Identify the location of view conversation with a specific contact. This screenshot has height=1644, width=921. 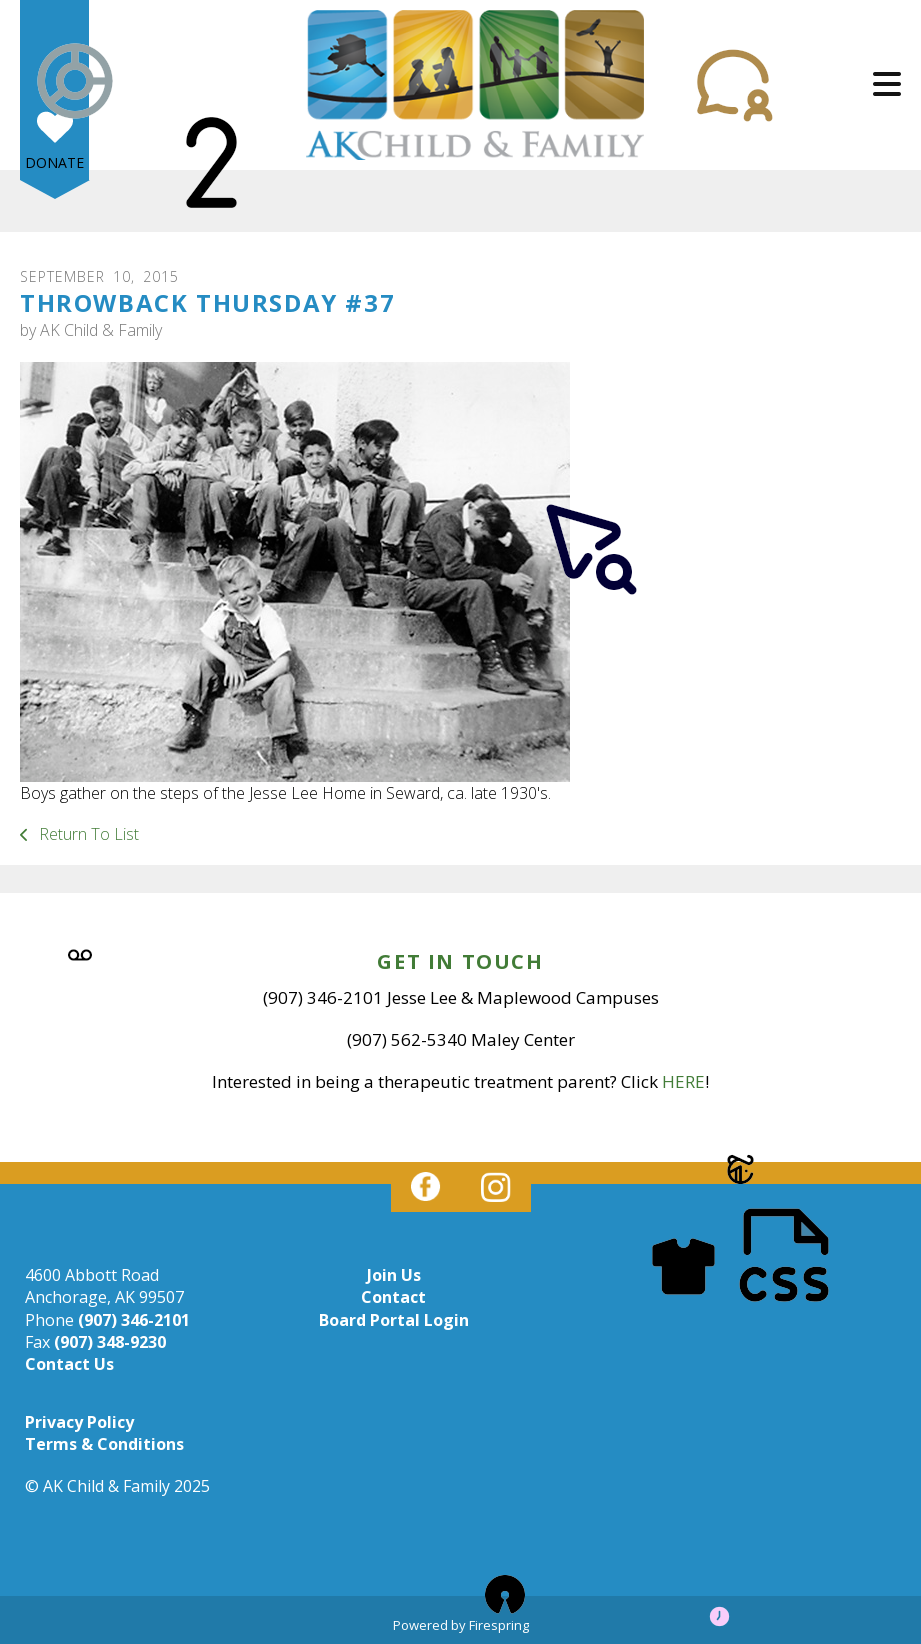
(733, 82).